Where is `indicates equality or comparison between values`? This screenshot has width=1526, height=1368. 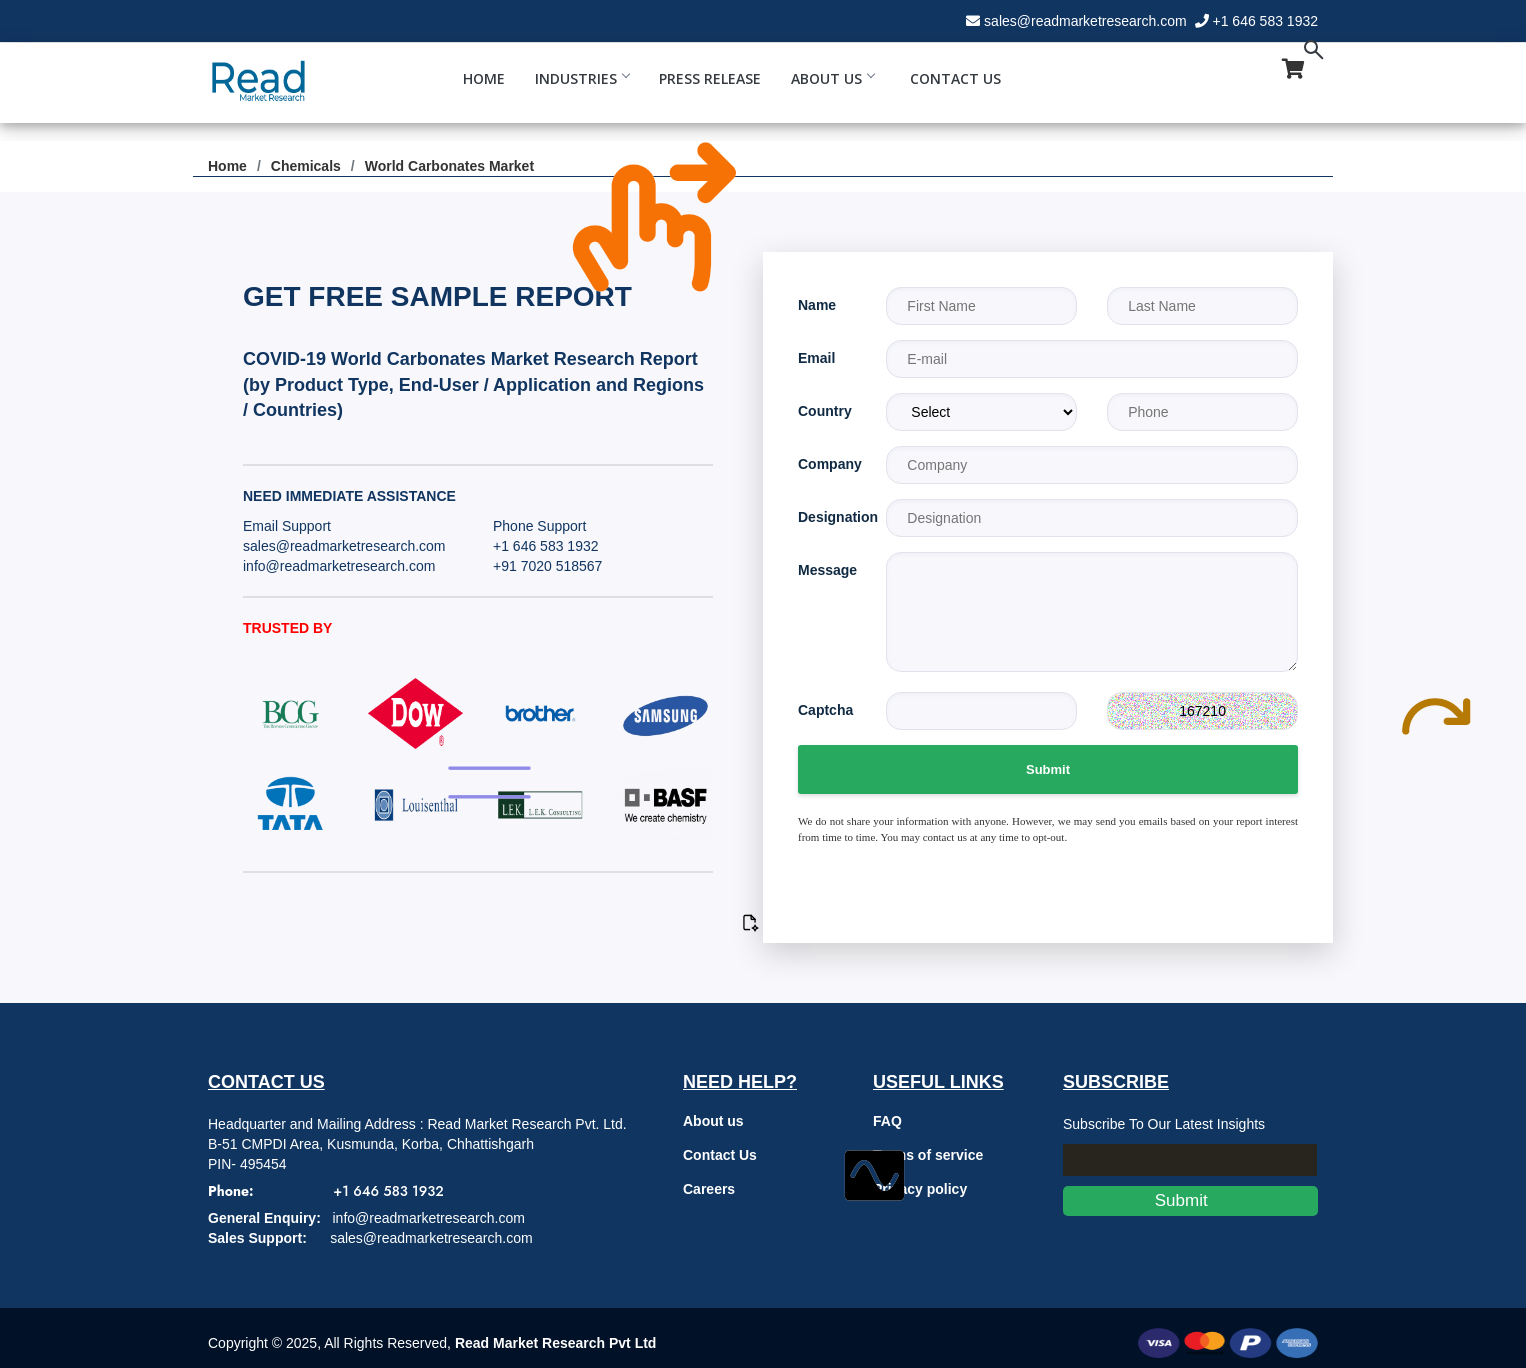
indicates equality or comparison between values is located at coordinates (489, 782).